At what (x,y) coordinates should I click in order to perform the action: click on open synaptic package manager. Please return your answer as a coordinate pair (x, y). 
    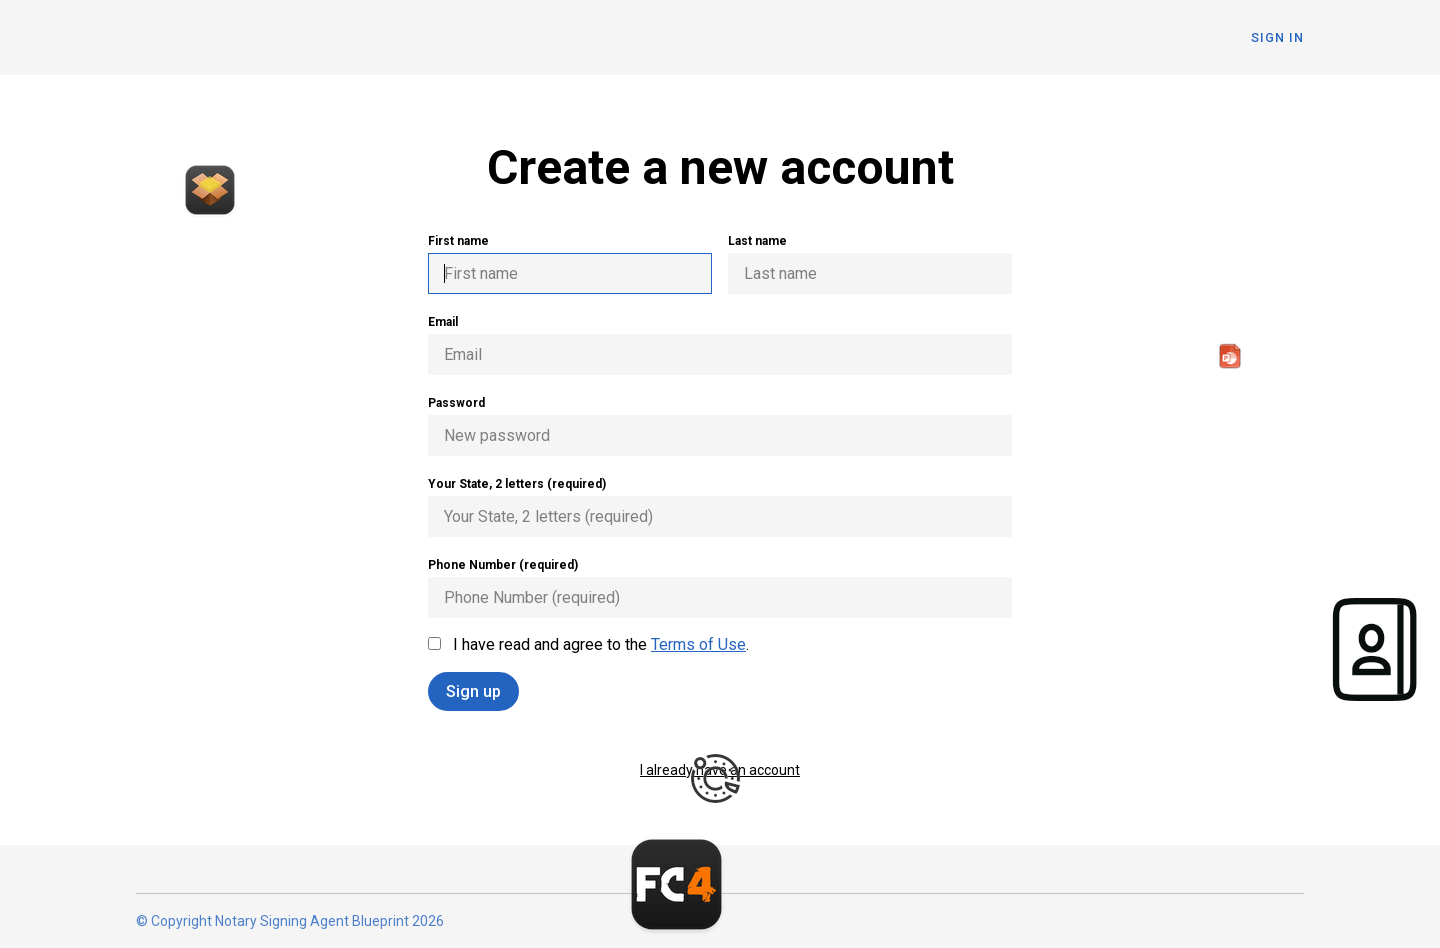
    Looking at the image, I should click on (210, 190).